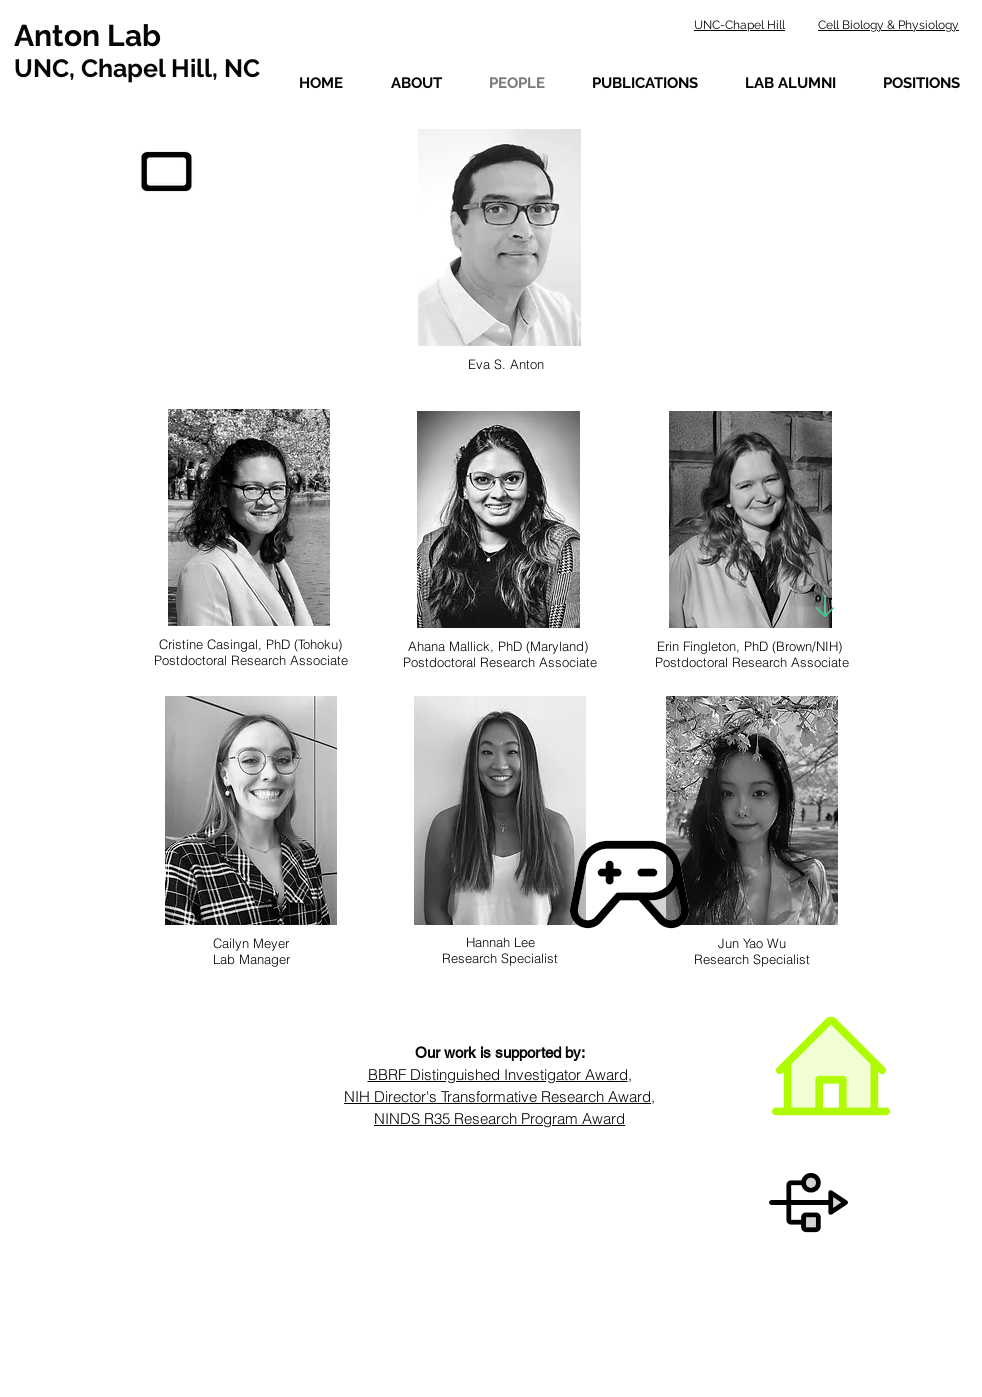 The image size is (982, 1397). I want to click on access games or gaming section, so click(629, 884).